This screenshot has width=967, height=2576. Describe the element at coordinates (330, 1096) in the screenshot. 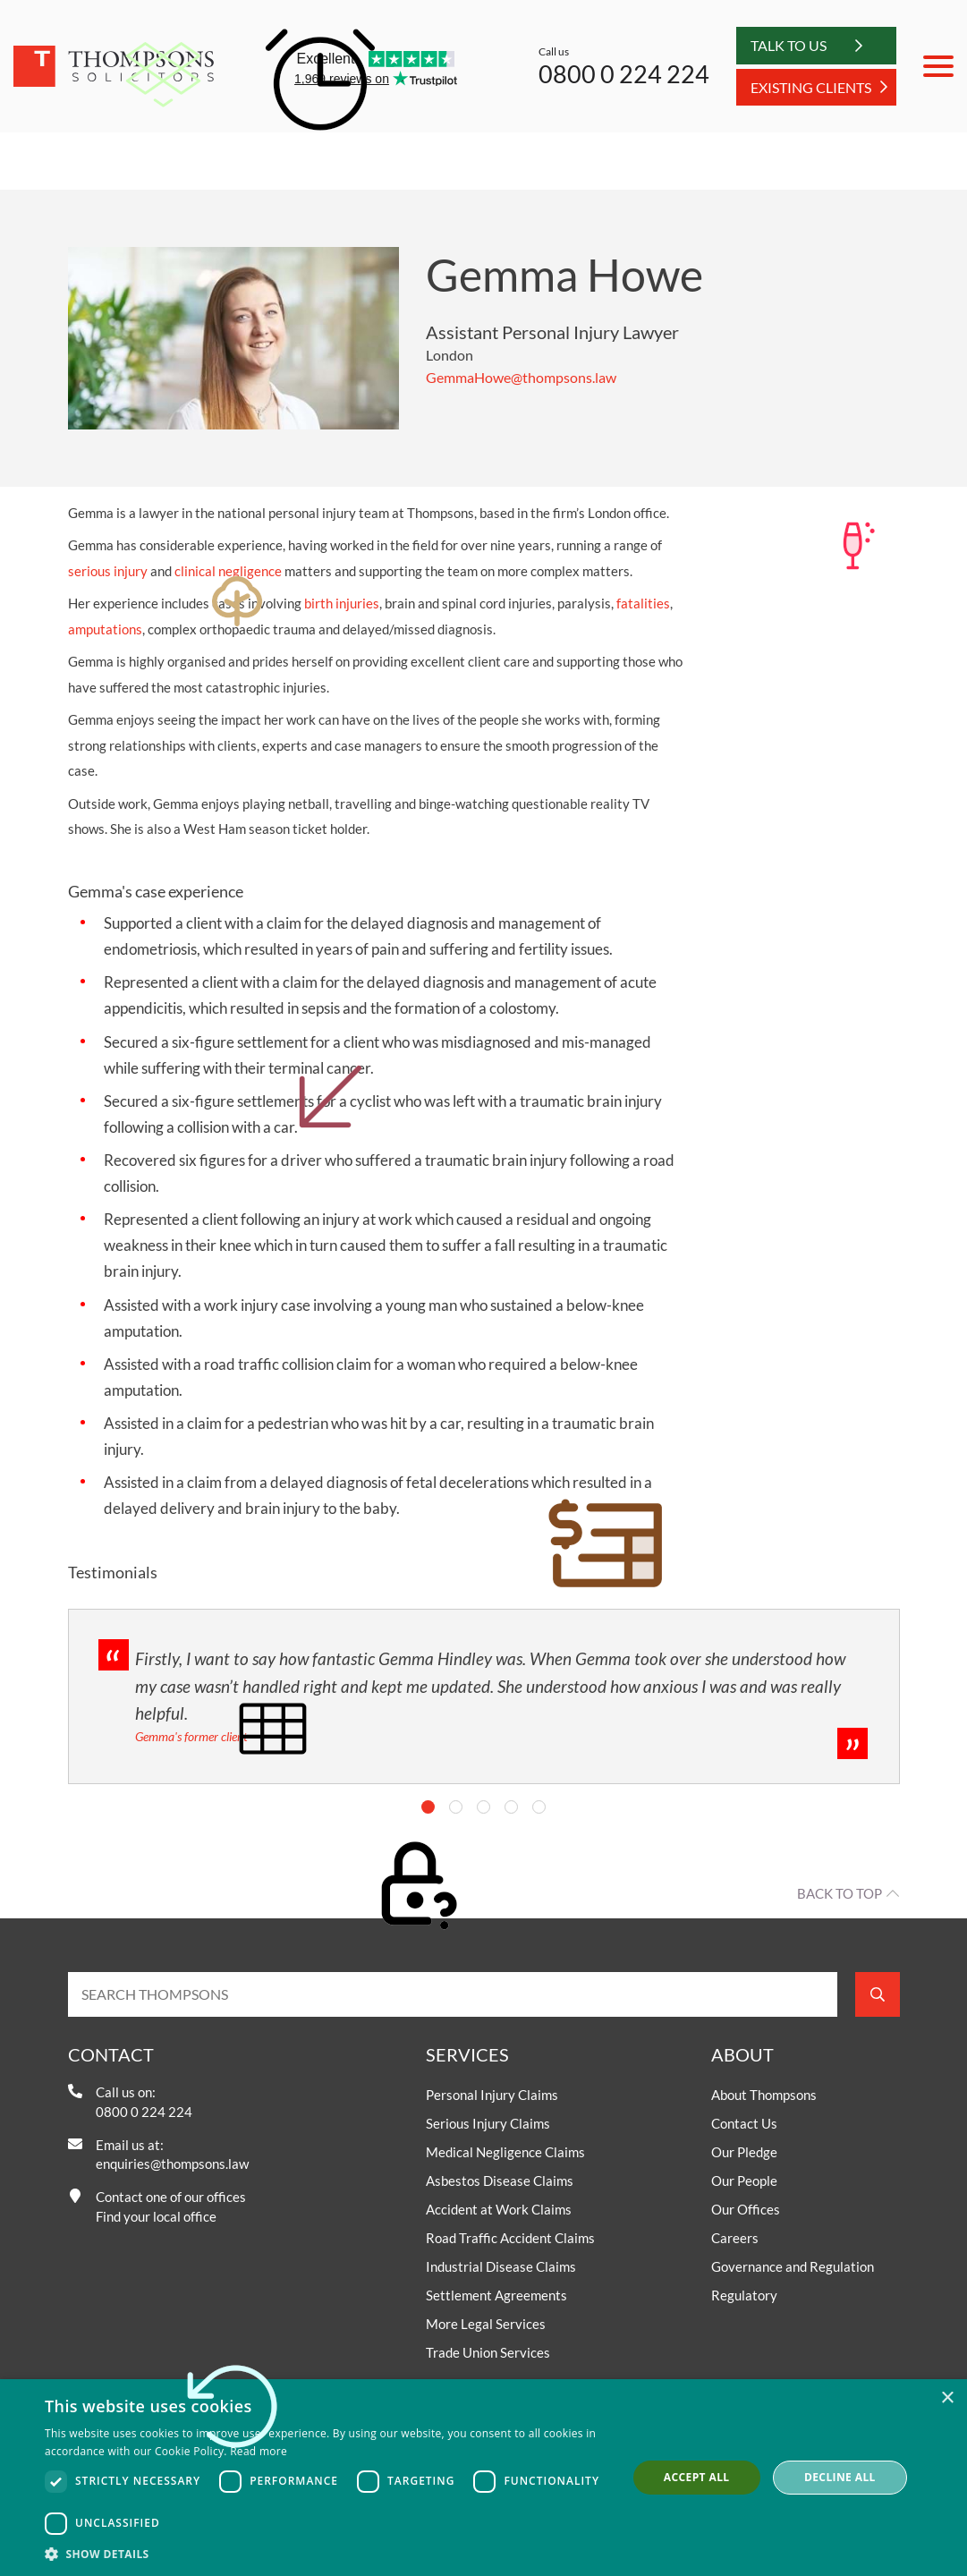

I see `navigate to previous or lower-left content` at that location.